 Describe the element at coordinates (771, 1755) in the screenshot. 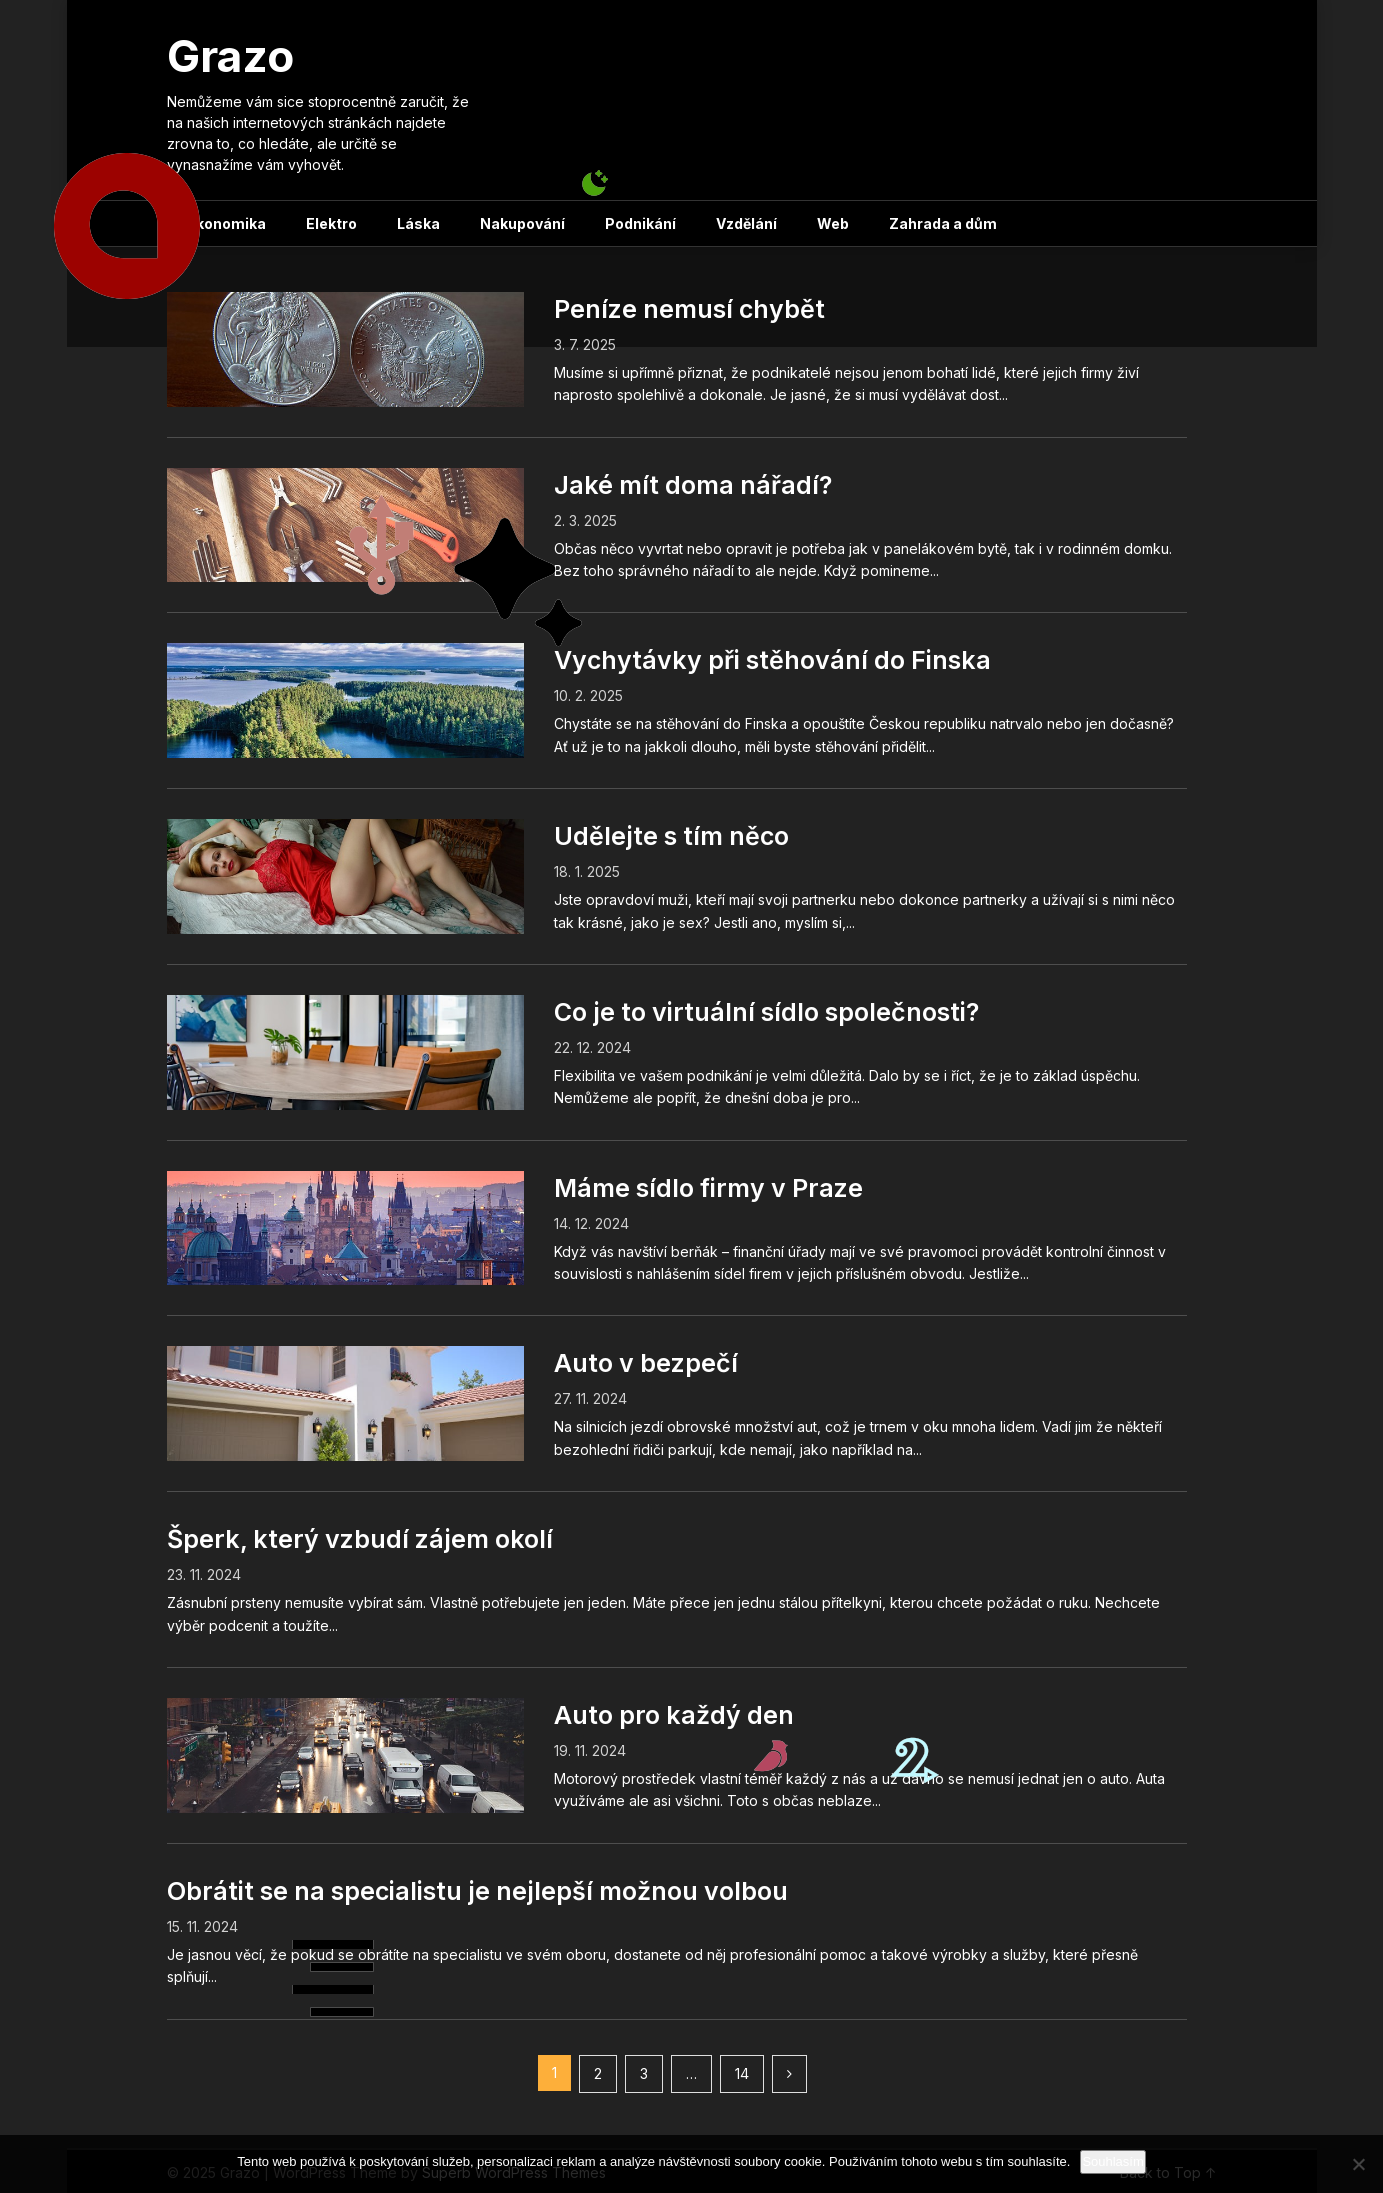

I see `open yuque documentation platform` at that location.